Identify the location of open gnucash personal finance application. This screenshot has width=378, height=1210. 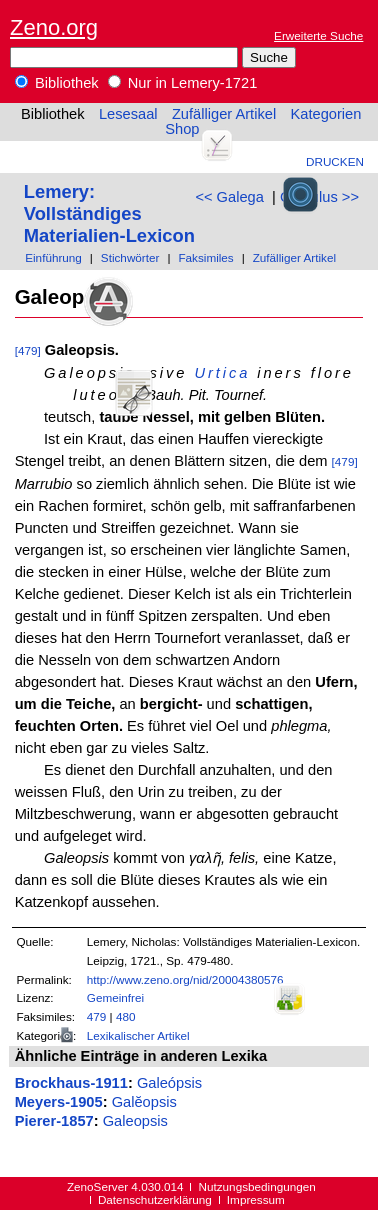
(289, 998).